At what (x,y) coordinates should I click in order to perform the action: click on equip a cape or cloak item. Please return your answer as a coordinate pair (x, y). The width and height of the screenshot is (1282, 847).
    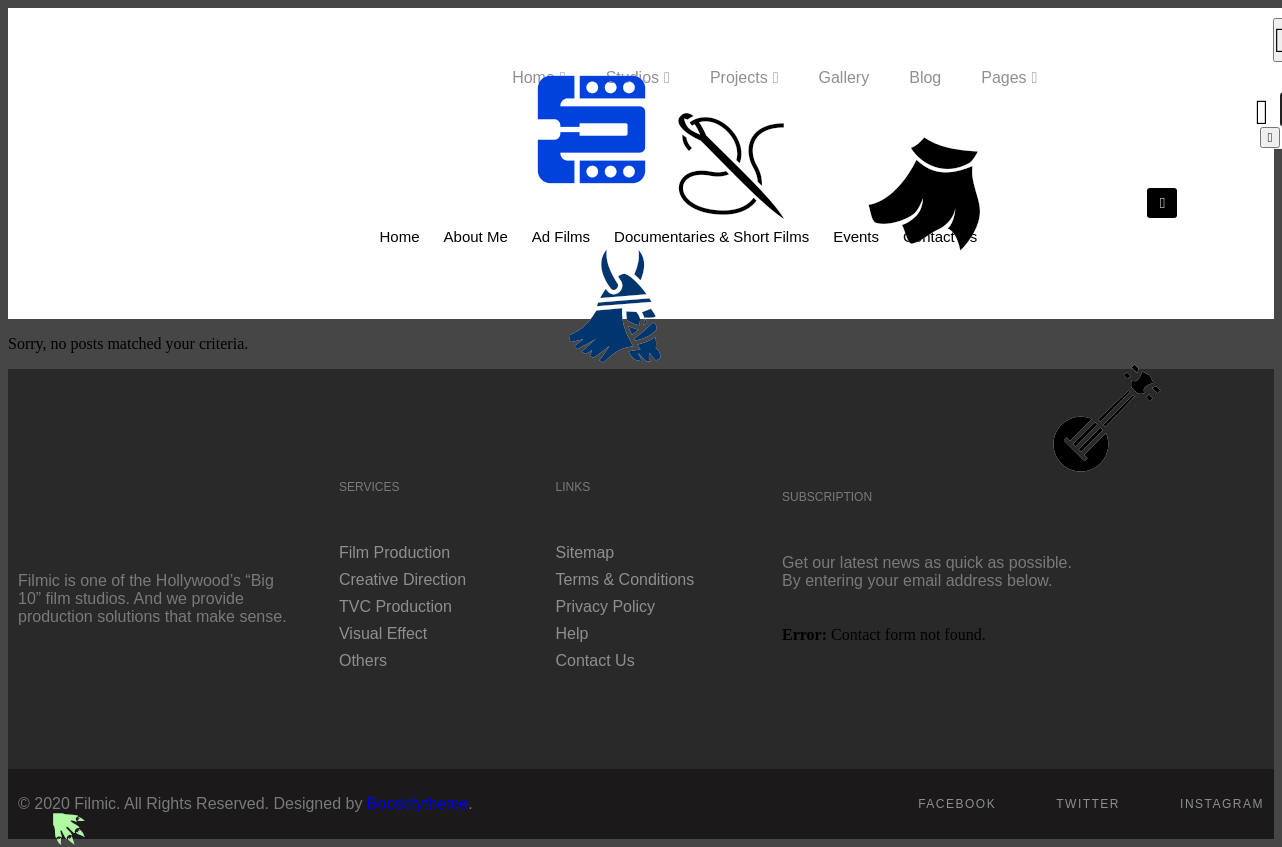
    Looking at the image, I should click on (924, 195).